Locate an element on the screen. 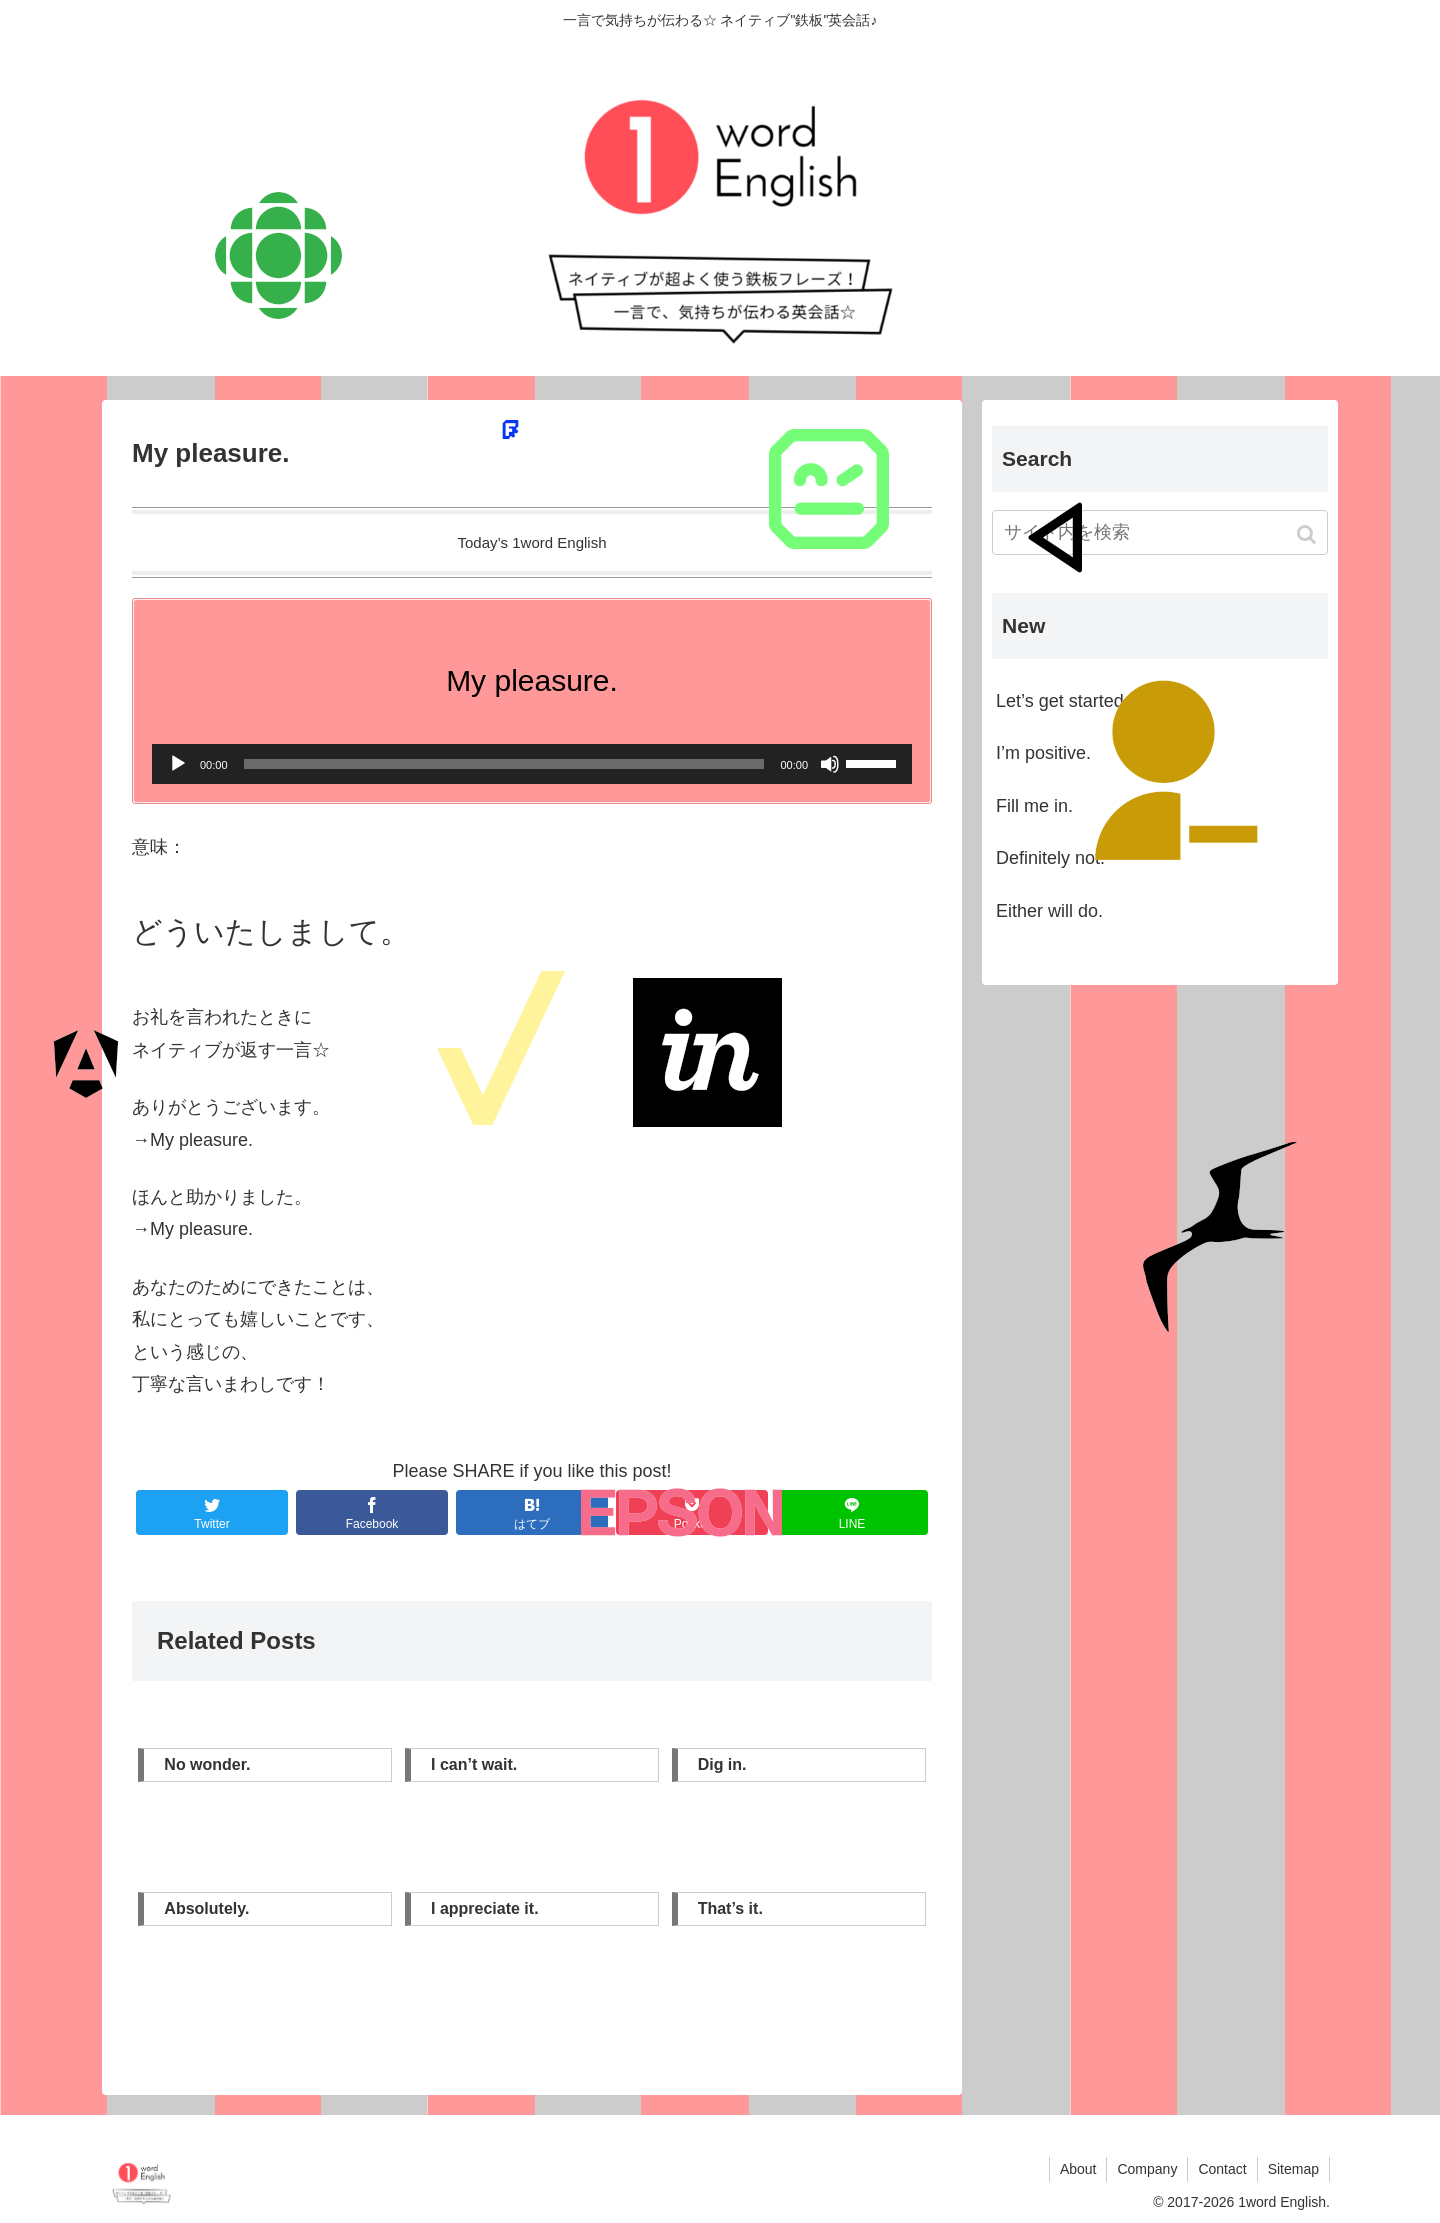 This screenshot has height=2223, width=1440. Epson brand logo is located at coordinates (681, 1512).